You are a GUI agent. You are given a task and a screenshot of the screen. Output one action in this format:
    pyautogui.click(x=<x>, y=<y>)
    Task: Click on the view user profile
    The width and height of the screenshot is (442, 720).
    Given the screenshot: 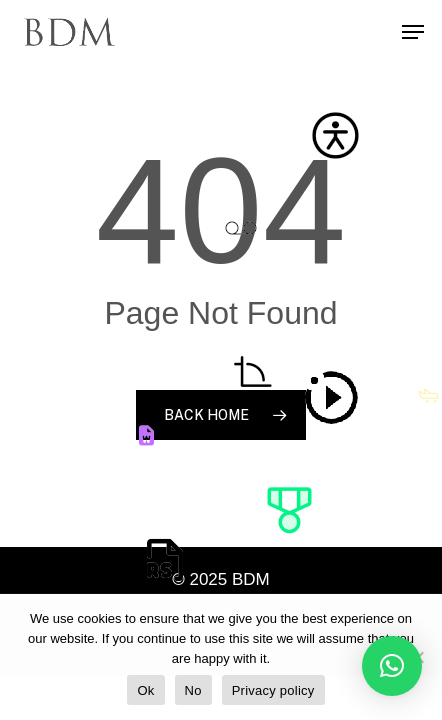 What is the action you would take?
    pyautogui.click(x=335, y=135)
    